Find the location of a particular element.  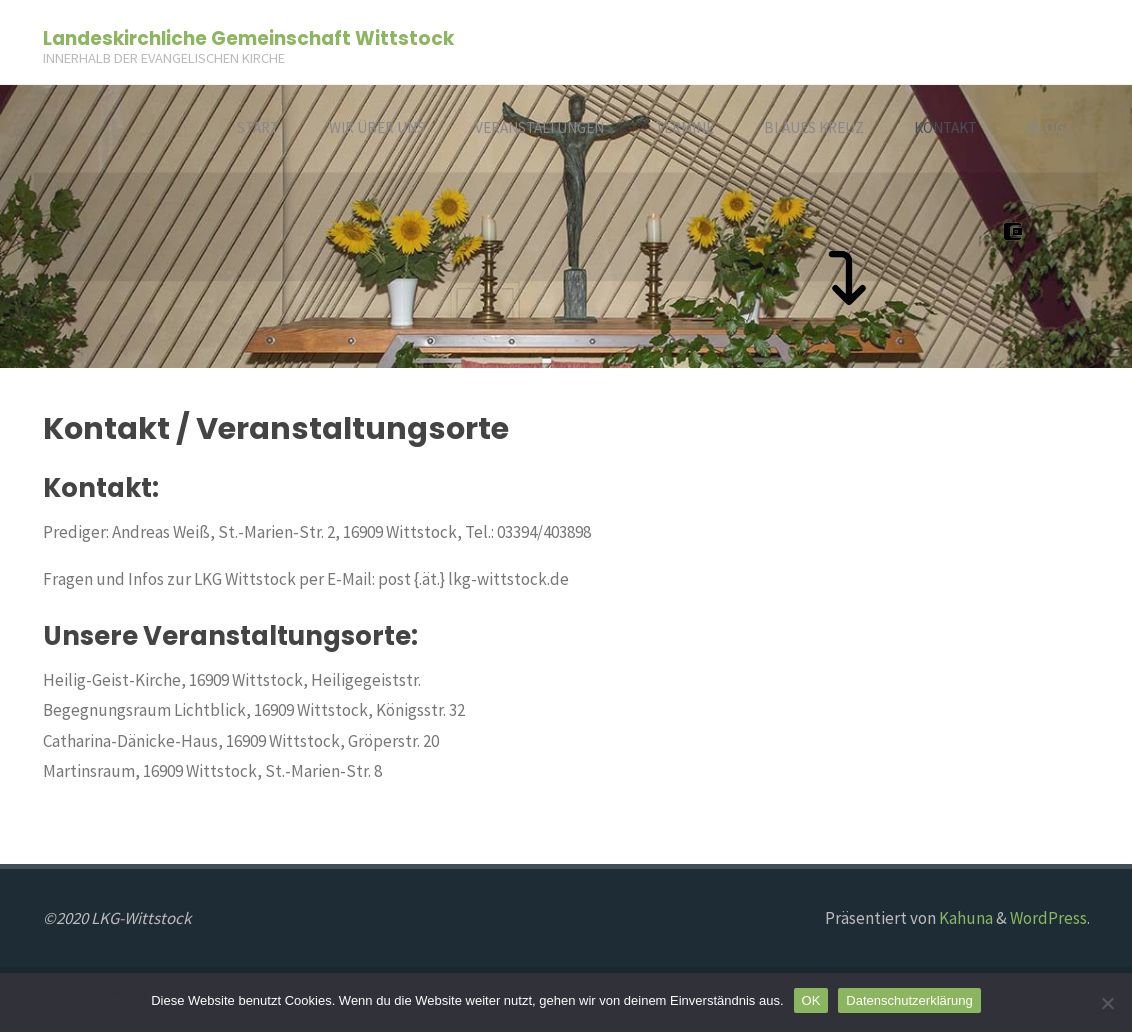

move item down one level is located at coordinates (849, 278).